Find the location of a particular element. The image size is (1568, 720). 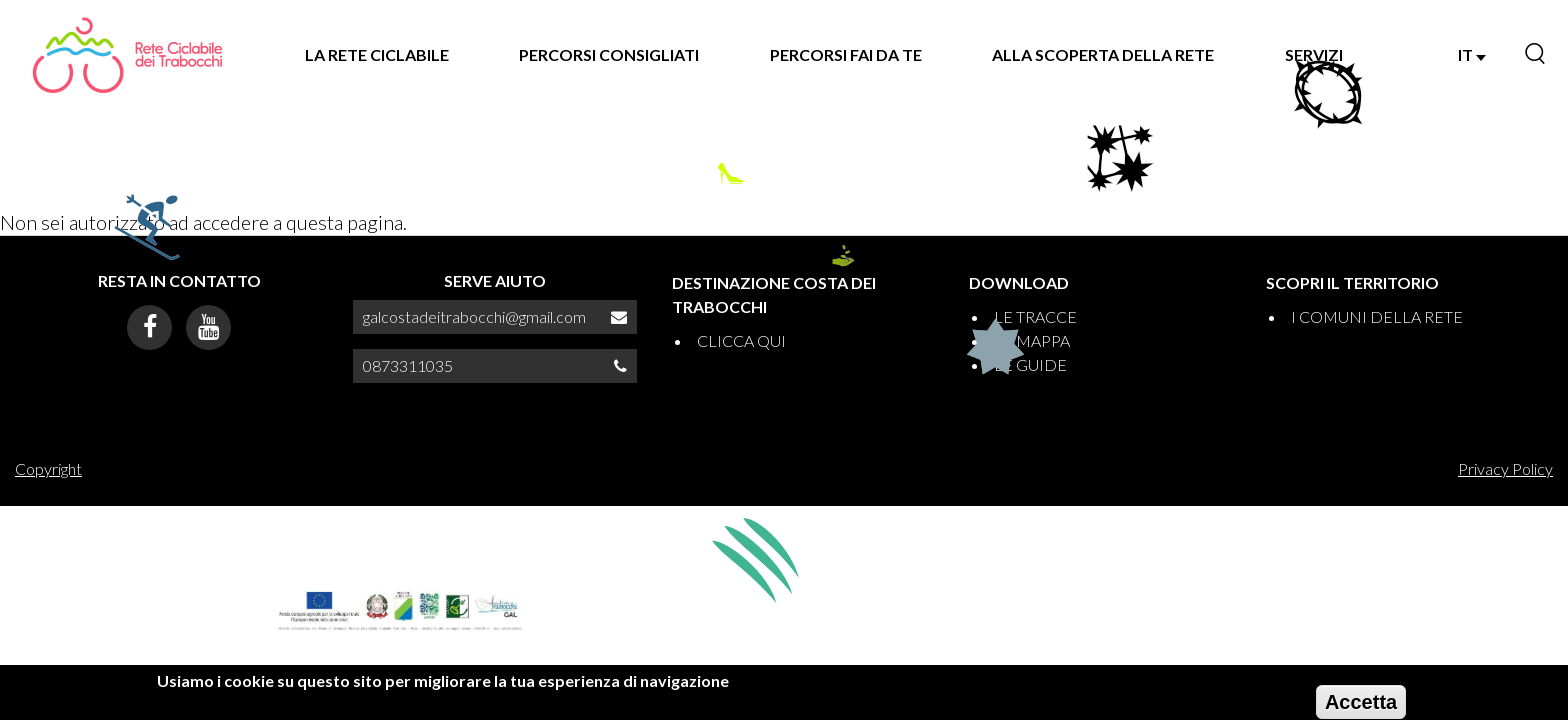

indicates restricted or prohibited area is located at coordinates (1328, 93).